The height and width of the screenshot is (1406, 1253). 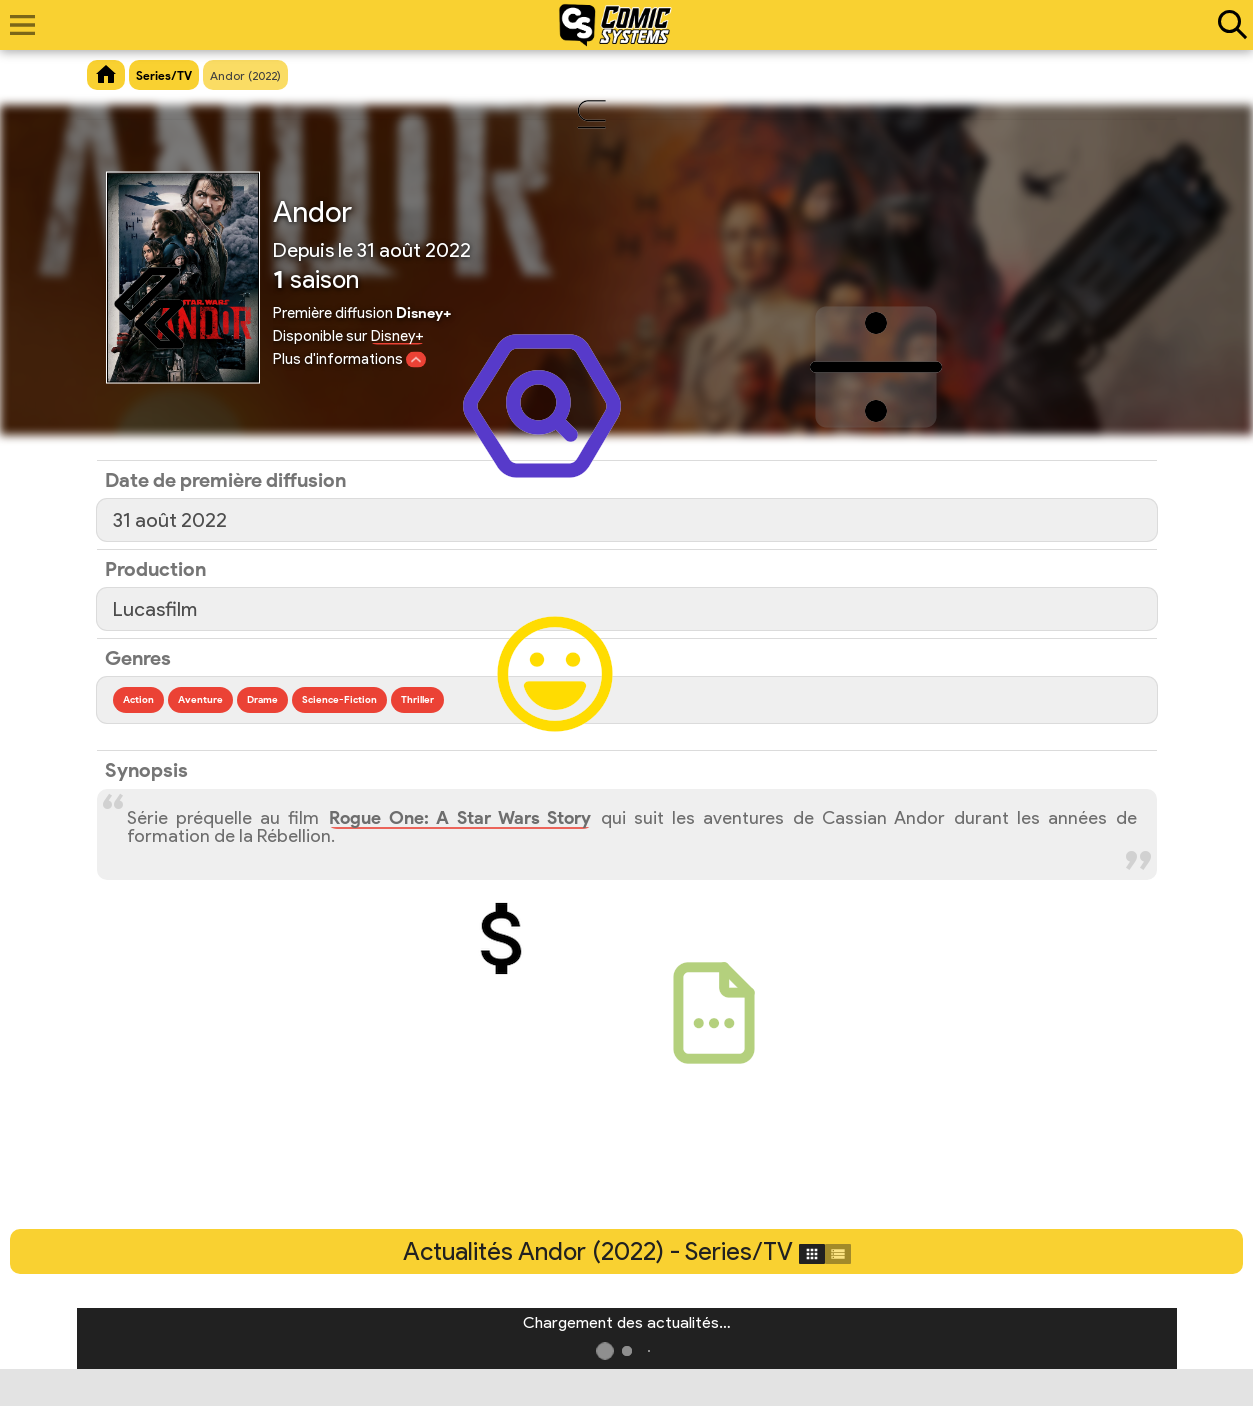 I want to click on view pricing or payment options, so click(x=503, y=938).